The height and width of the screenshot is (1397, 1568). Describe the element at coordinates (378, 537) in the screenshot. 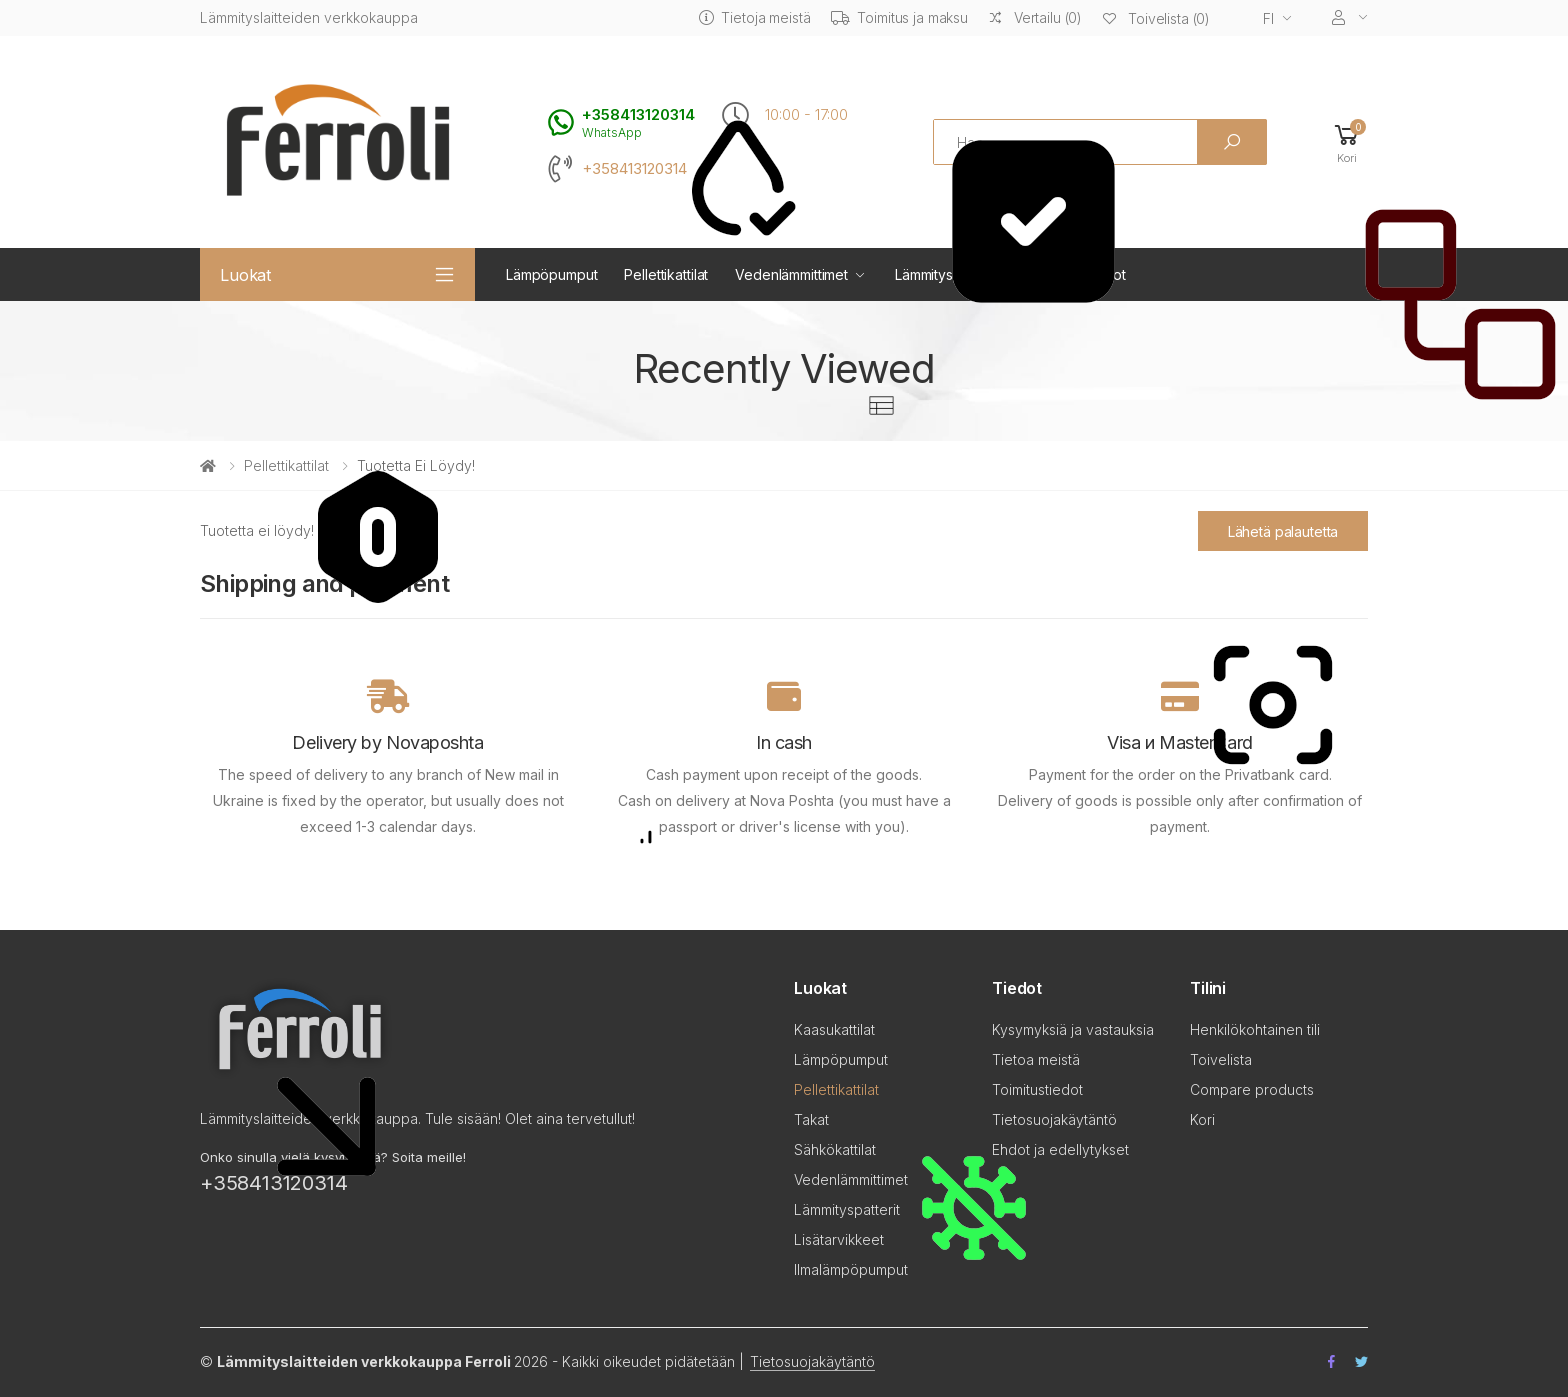

I see `indicates an "O" status or category marker` at that location.